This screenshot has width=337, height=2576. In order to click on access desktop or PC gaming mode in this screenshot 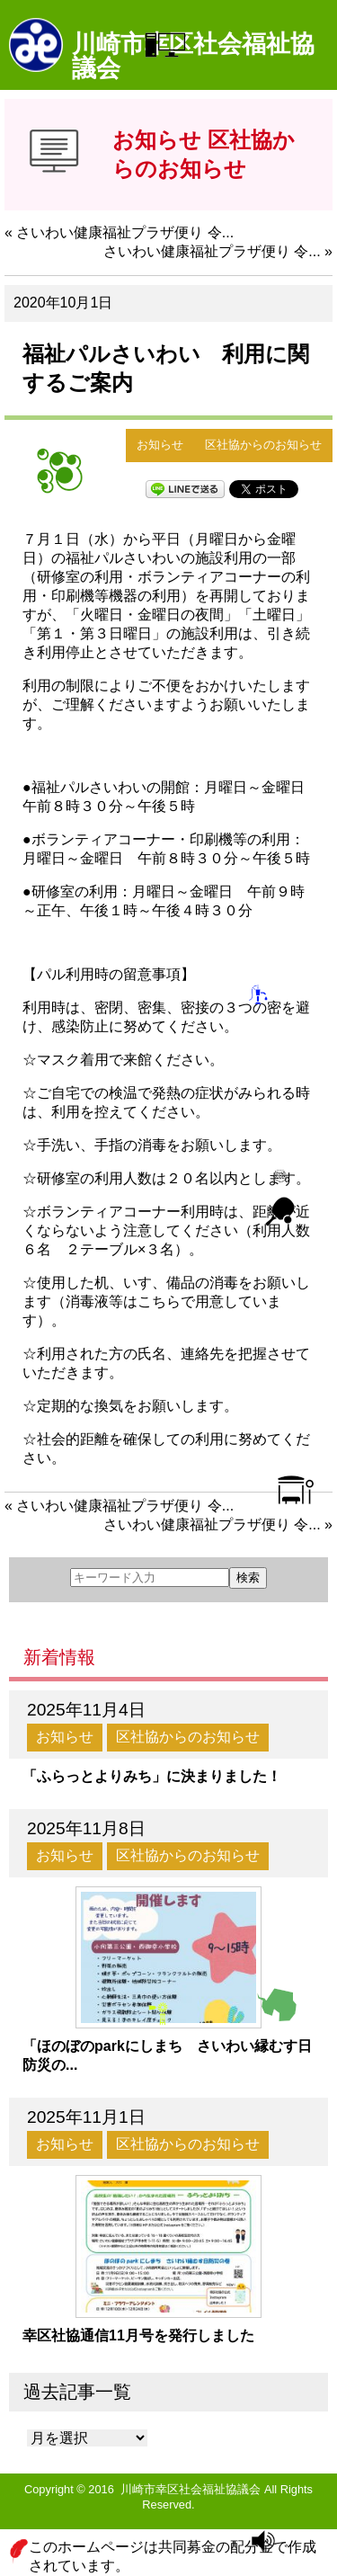, I will do `click(165, 45)`.